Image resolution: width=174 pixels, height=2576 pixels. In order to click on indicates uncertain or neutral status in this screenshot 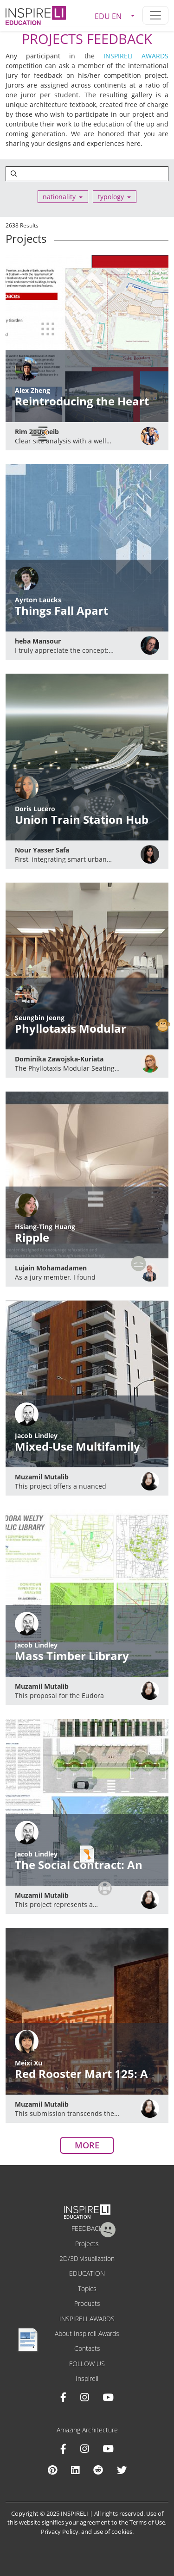, I will do `click(108, 2229)`.